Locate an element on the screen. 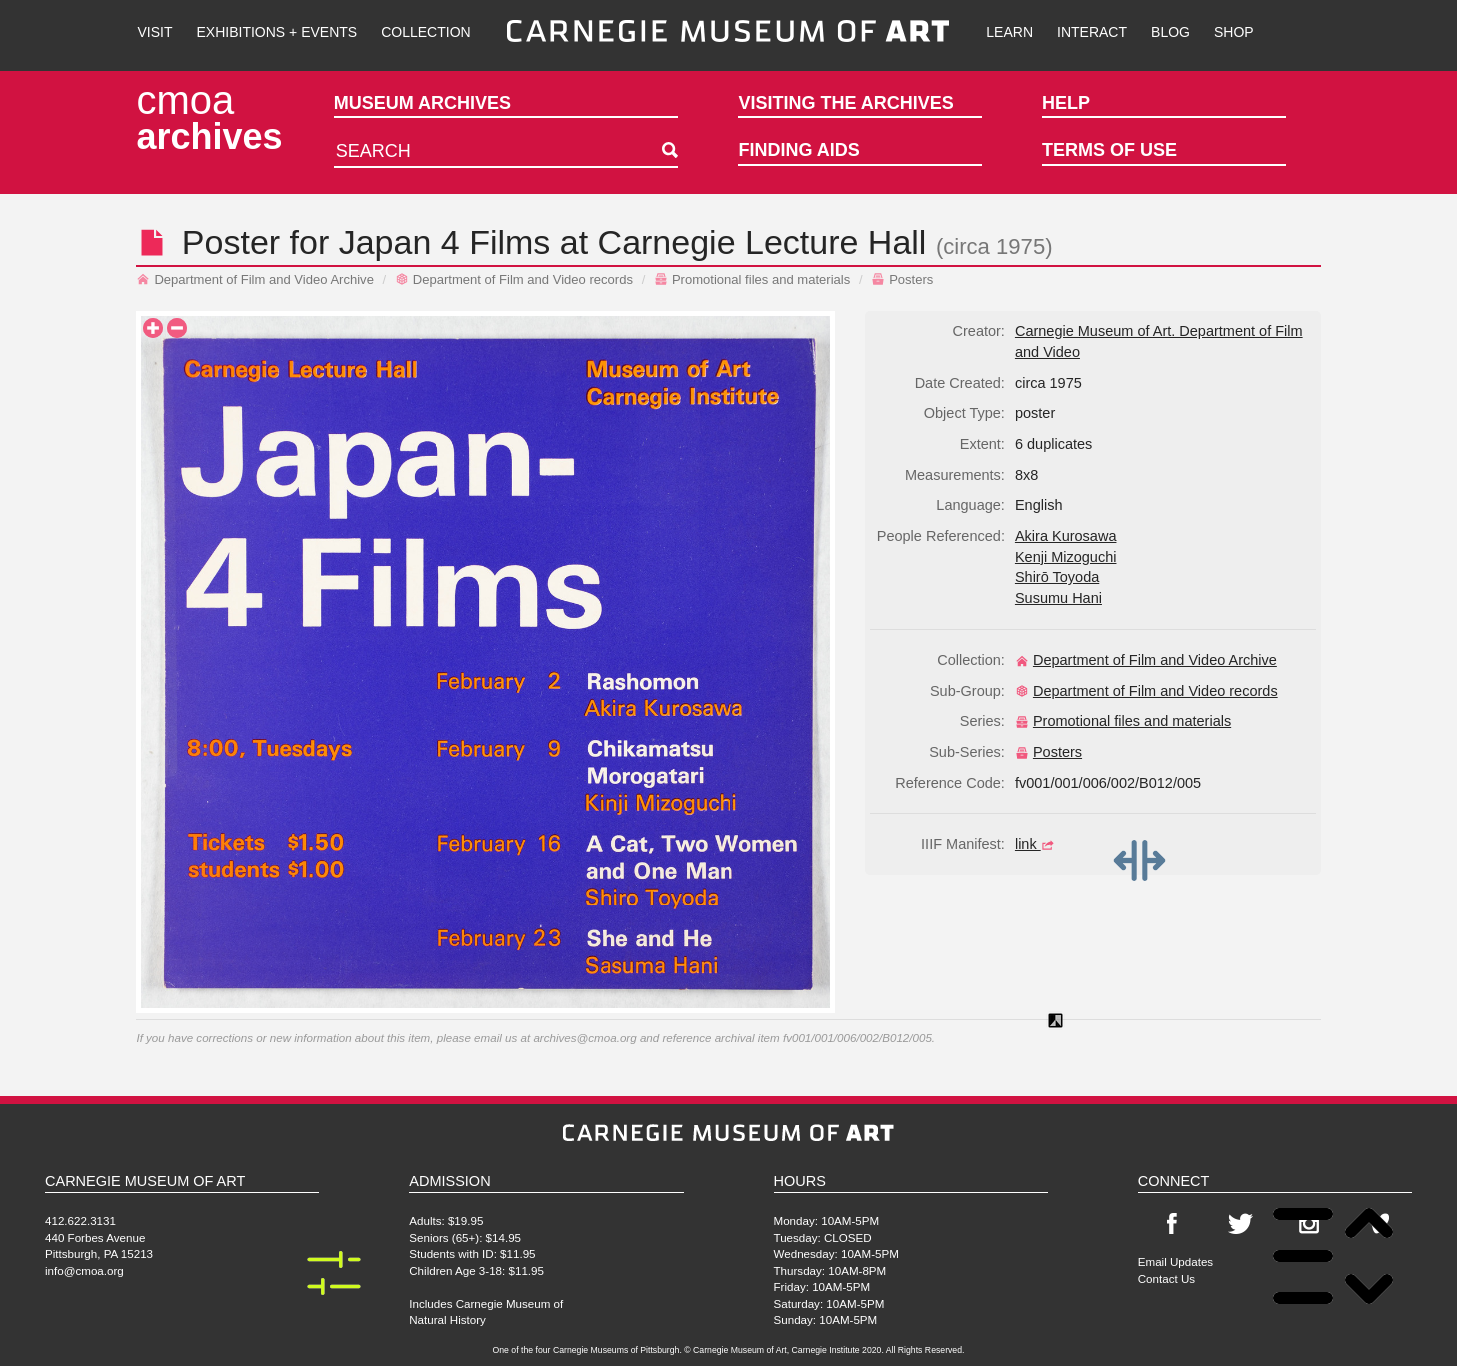  sort list items ascending or descending is located at coordinates (1333, 1256).